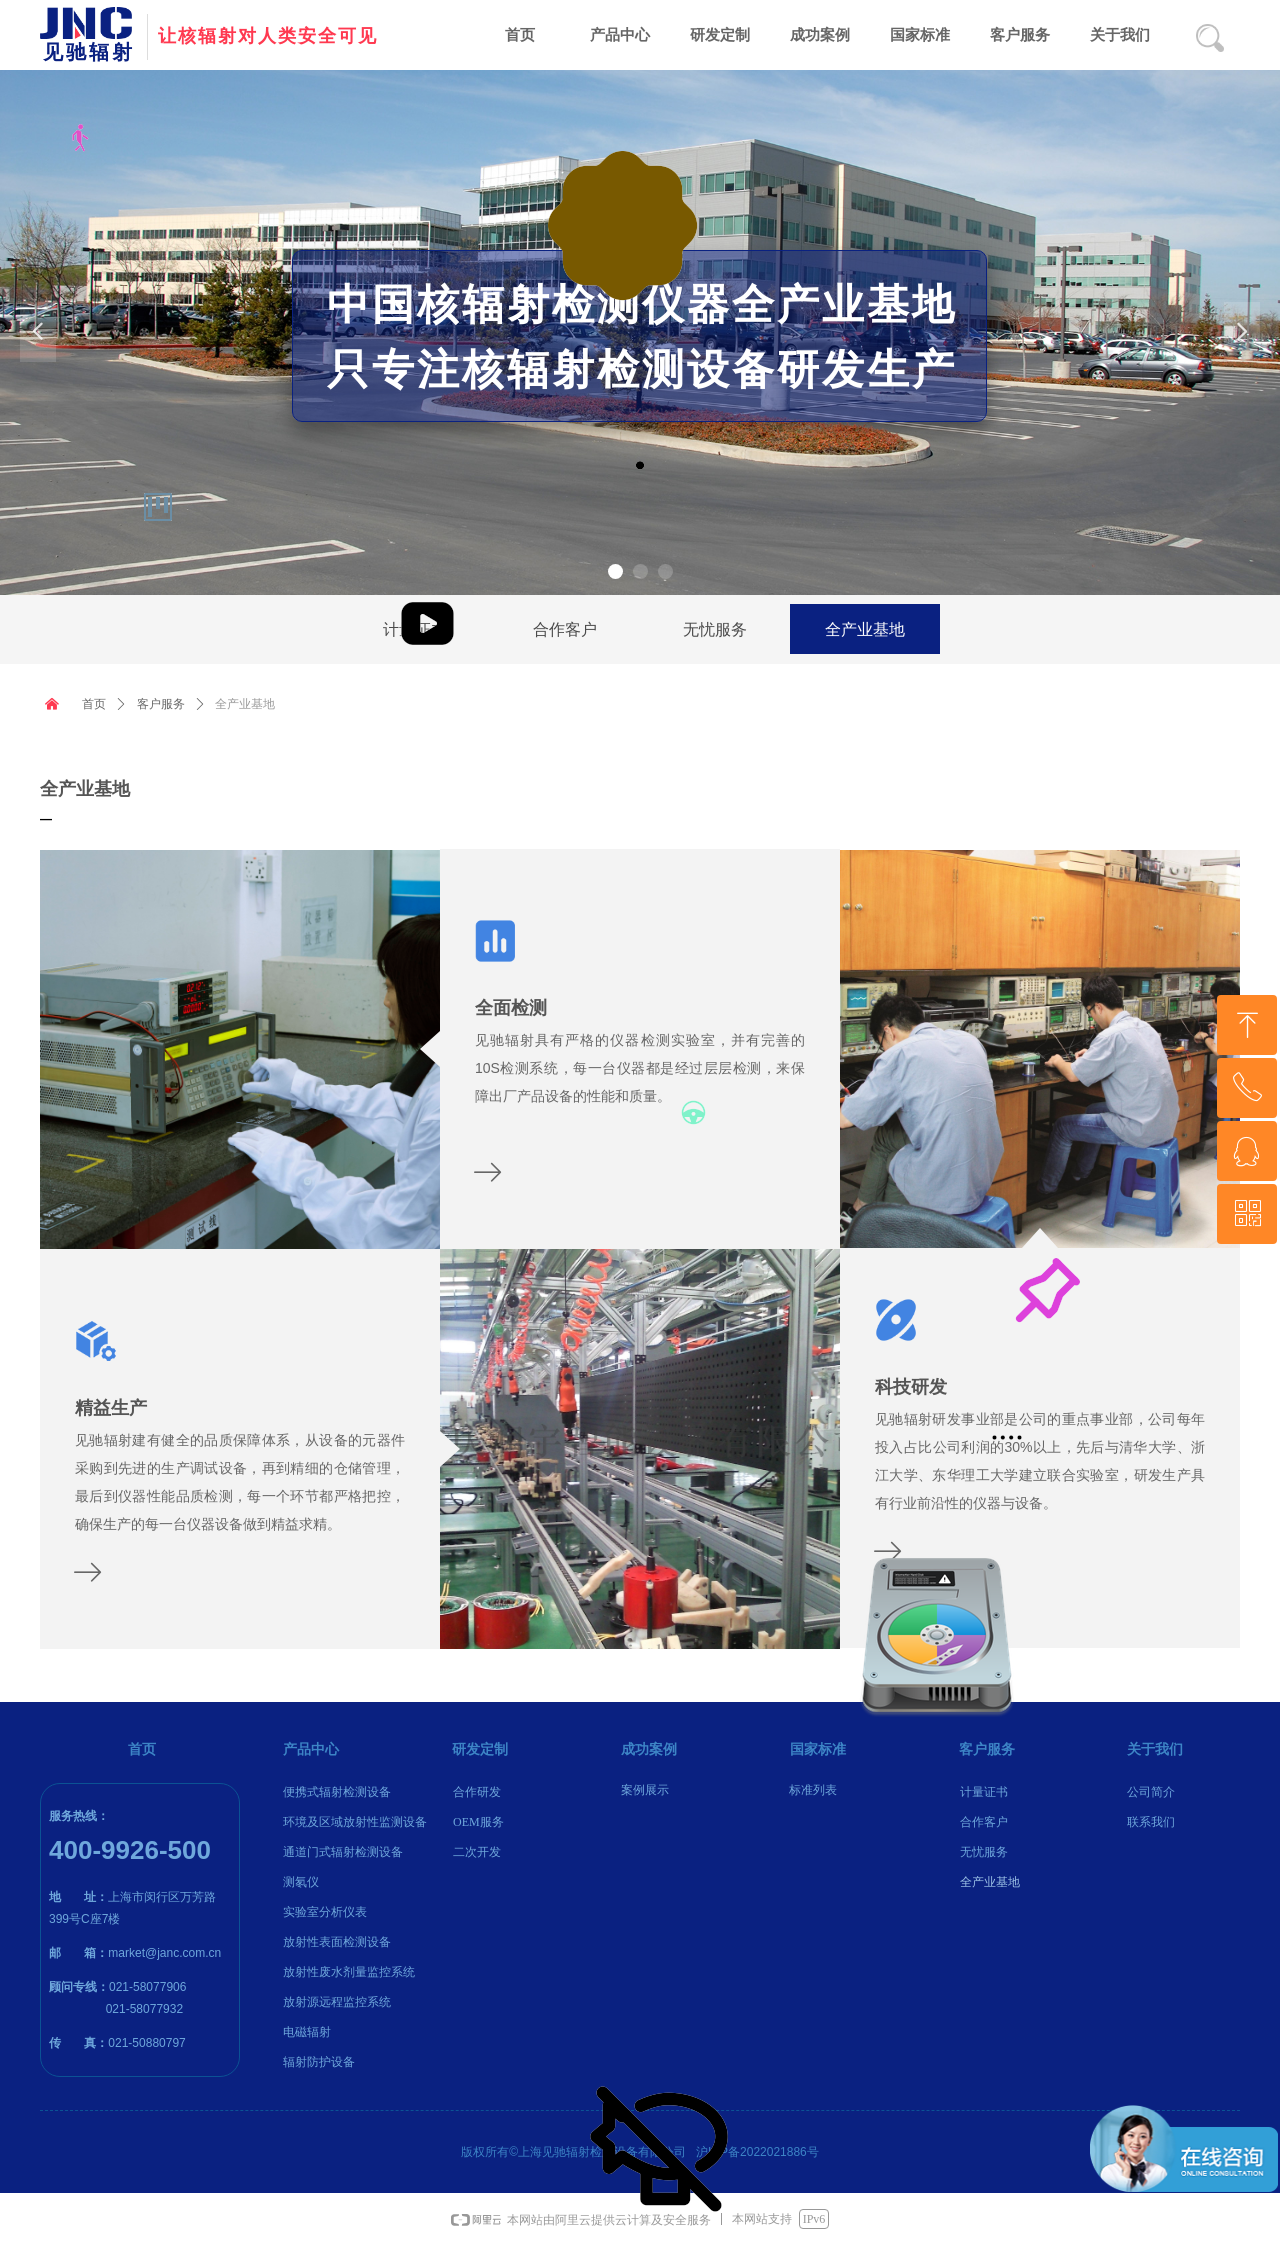  Describe the element at coordinates (158, 507) in the screenshot. I see `open project panel` at that location.